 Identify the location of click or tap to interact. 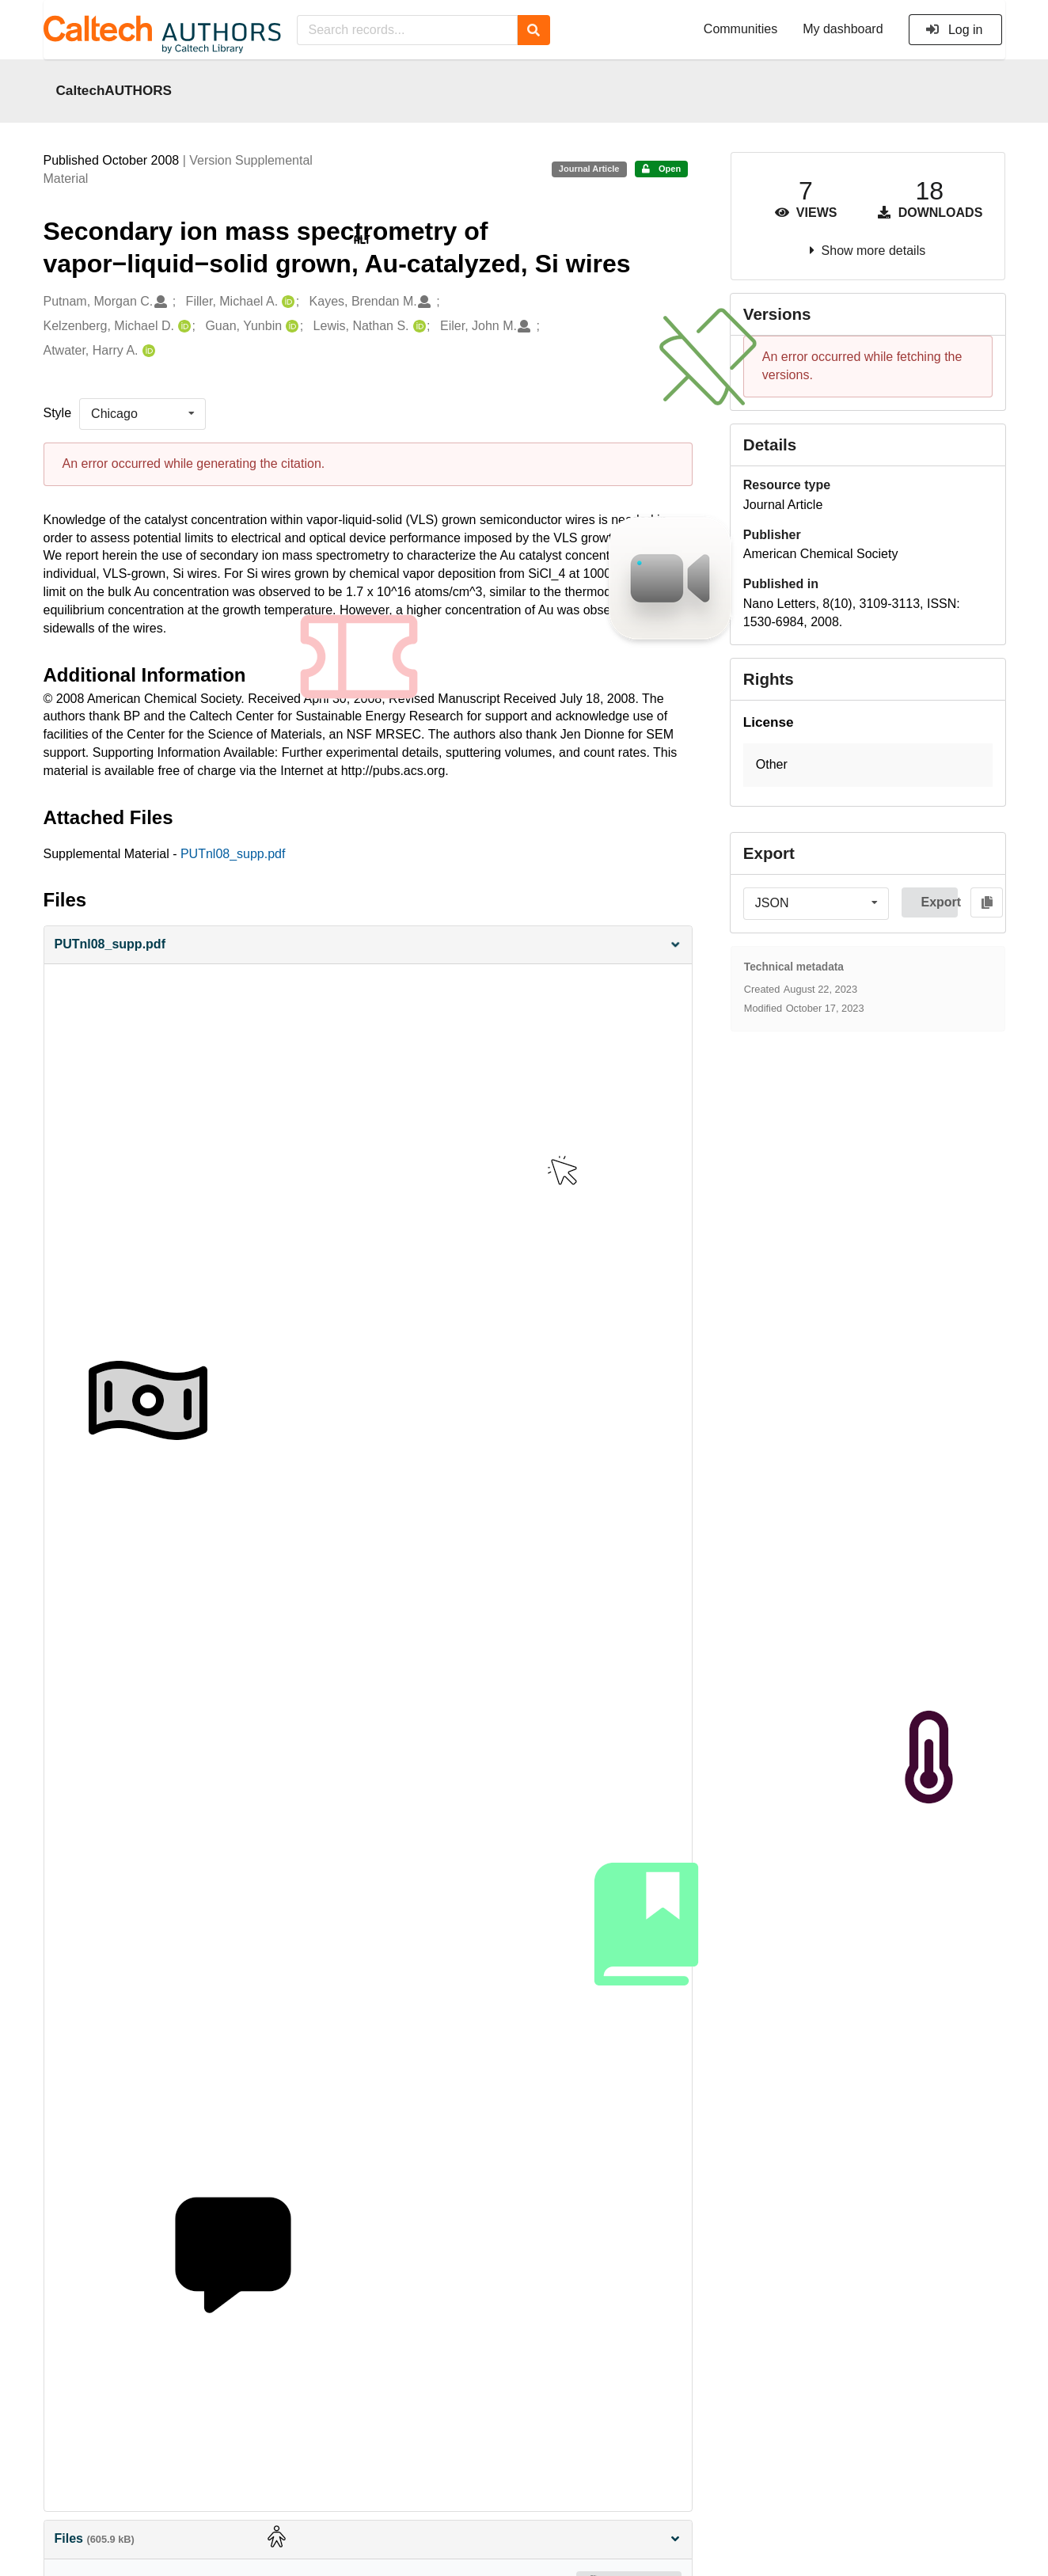
(564, 1172).